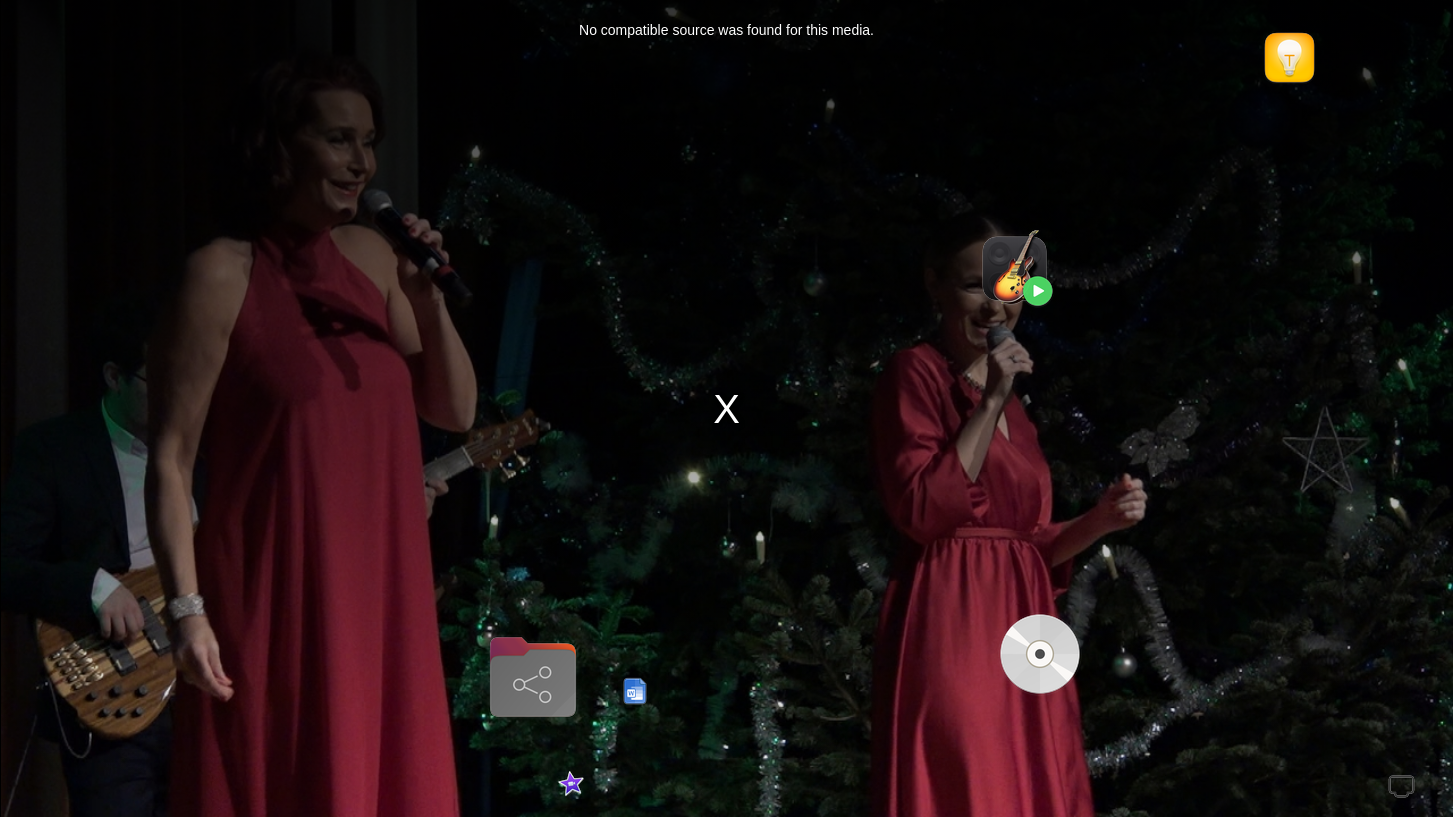 The image size is (1453, 837). What do you see at coordinates (1401, 786) in the screenshot?
I see `access network or system preferences` at bounding box center [1401, 786].